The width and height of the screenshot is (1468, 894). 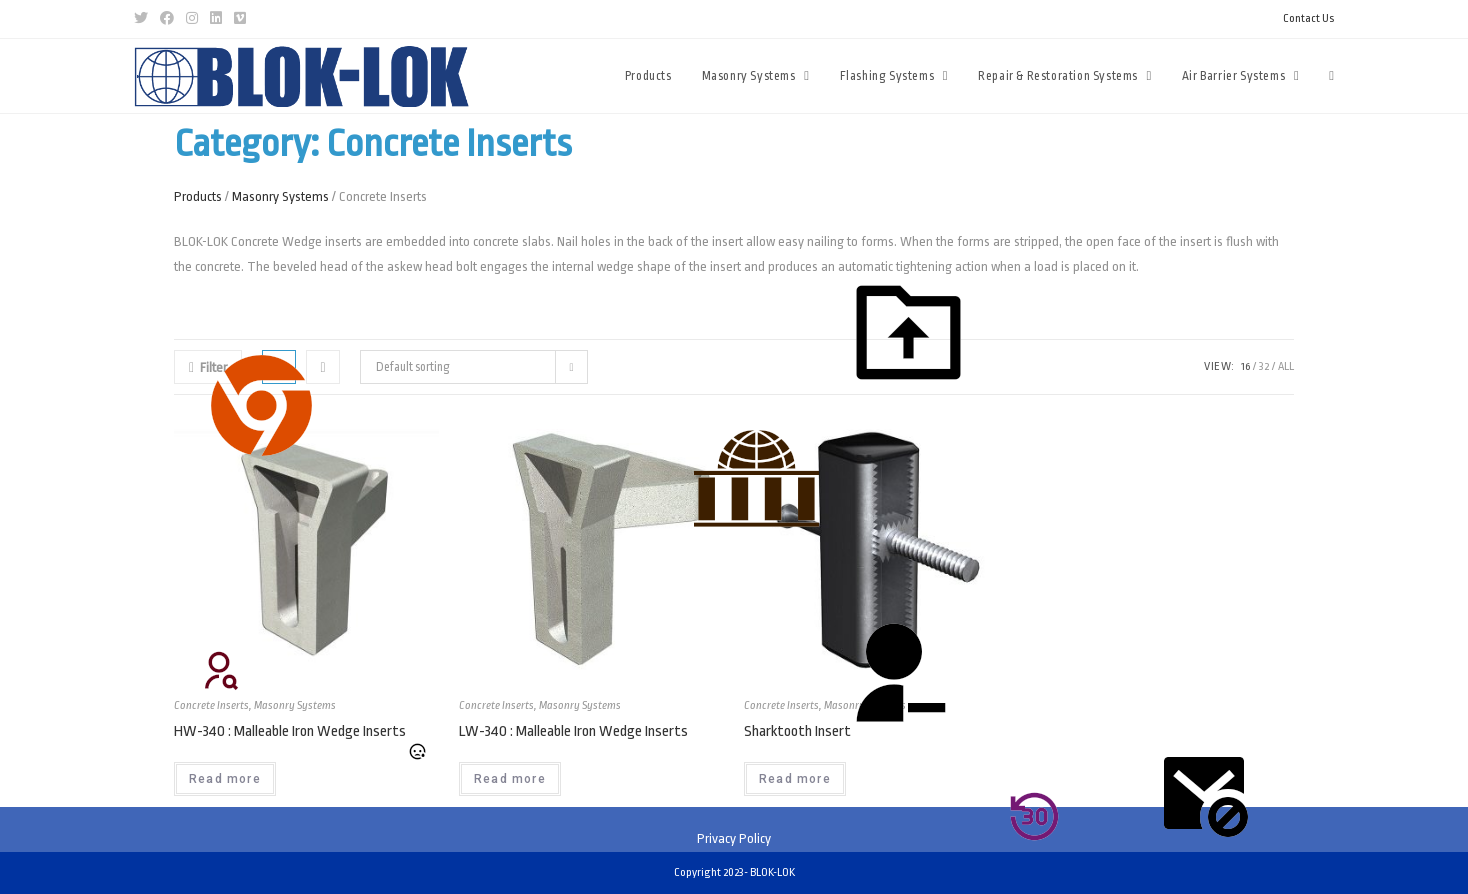 I want to click on remove a user or contact, so click(x=894, y=675).